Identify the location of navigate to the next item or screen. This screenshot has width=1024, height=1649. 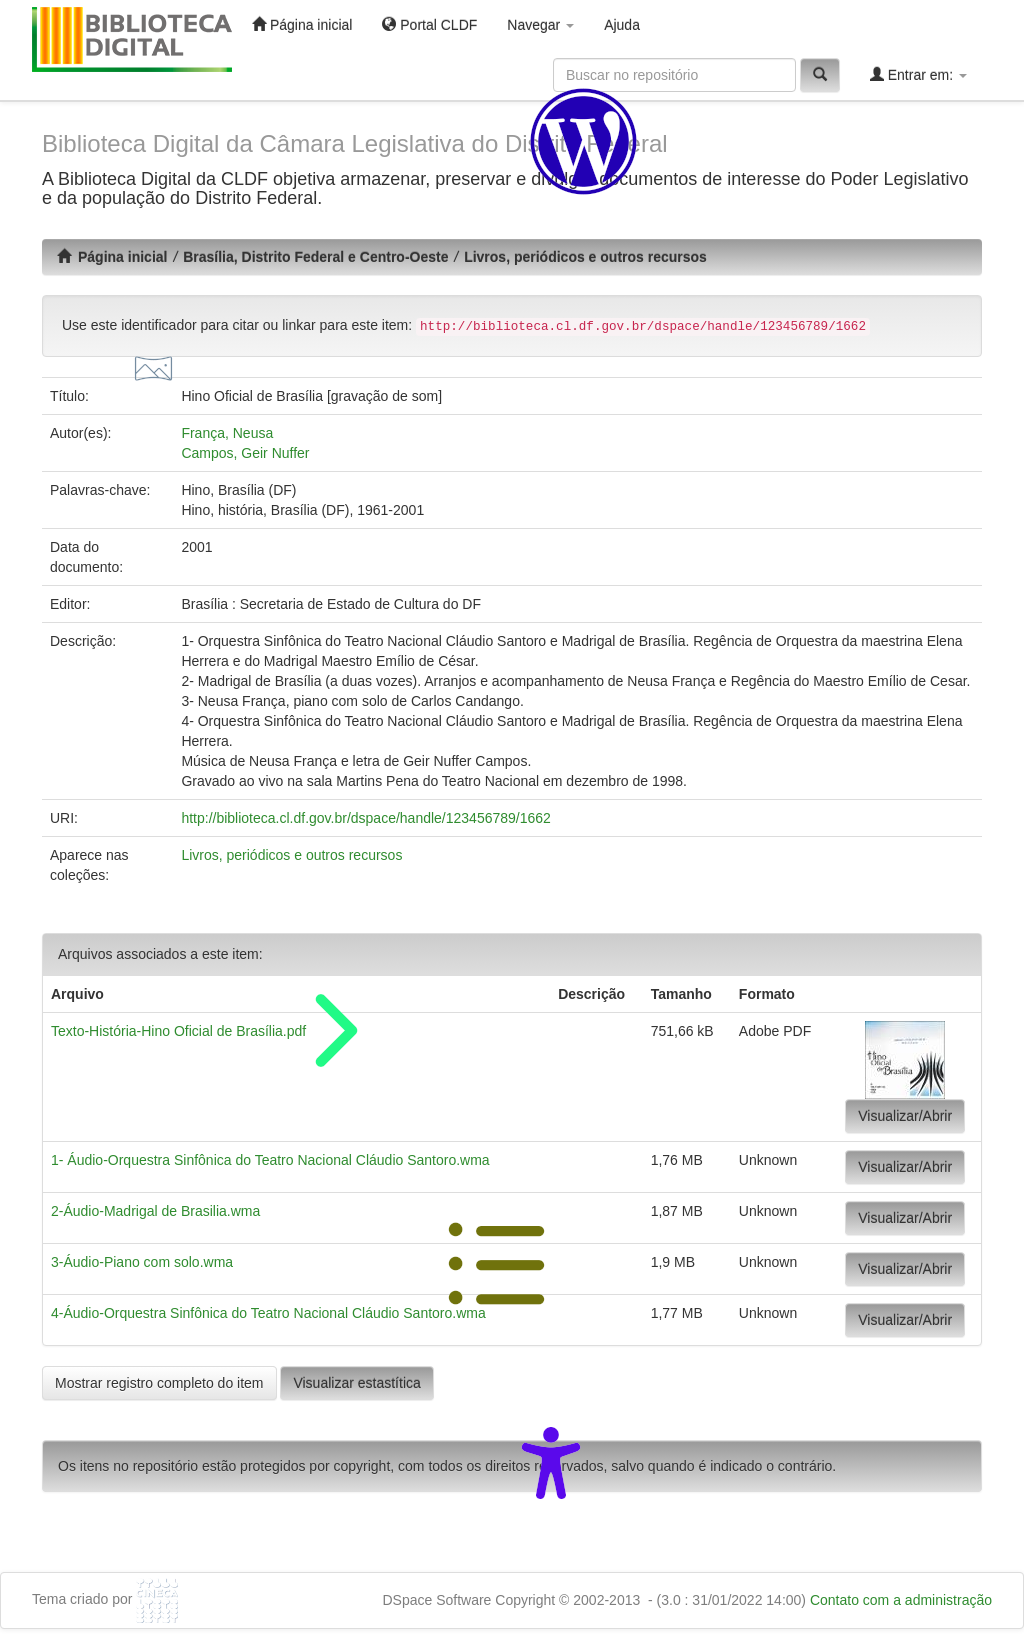
(336, 1030).